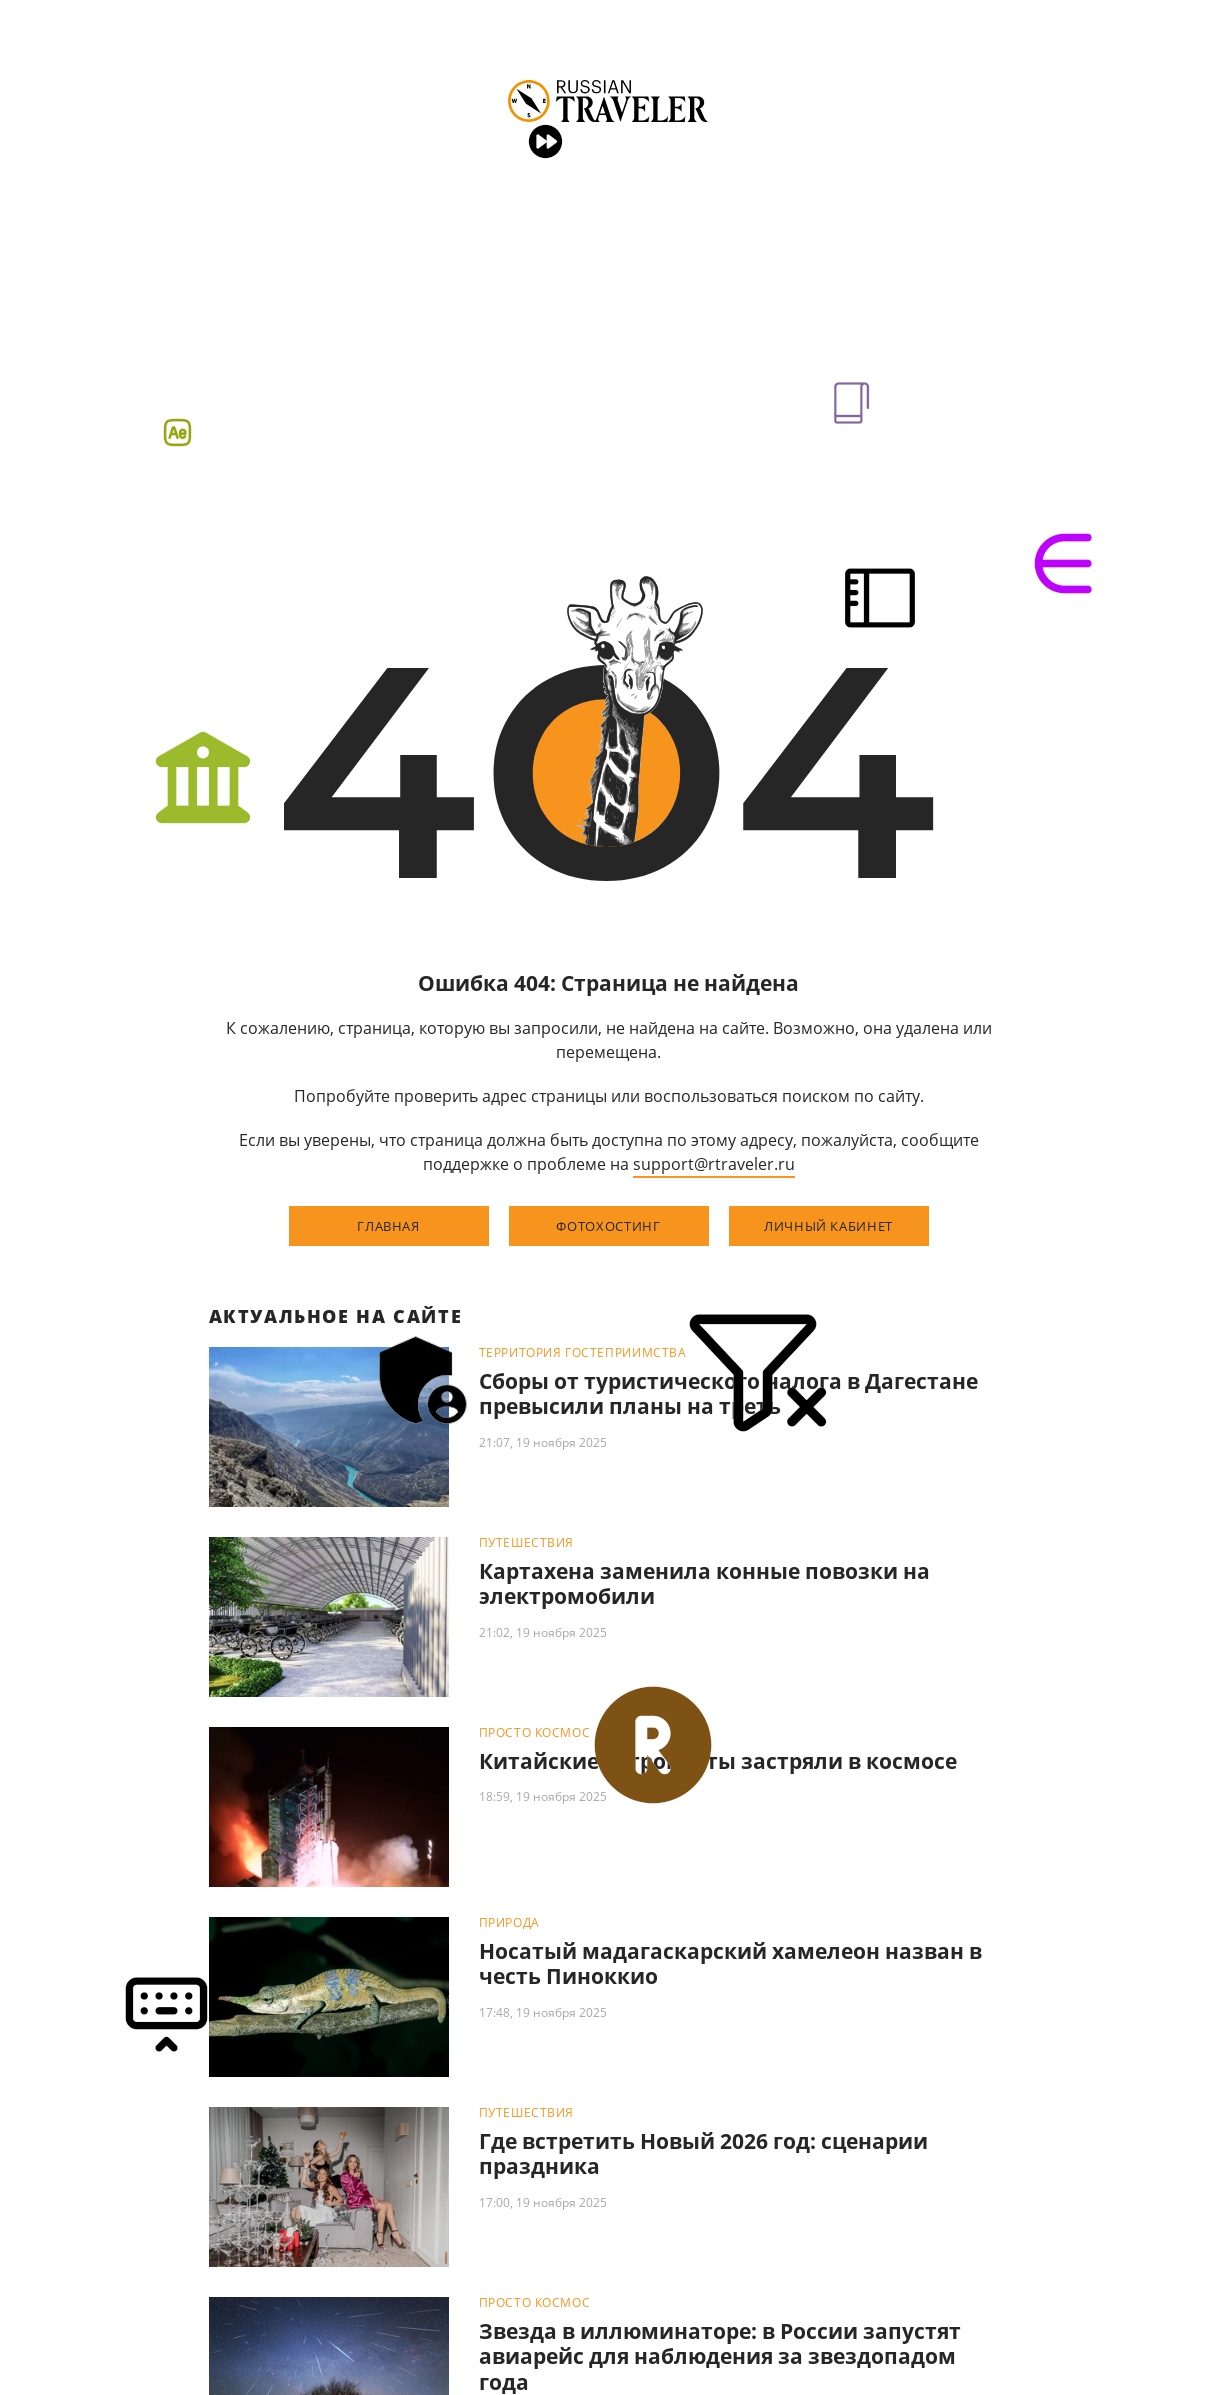  I want to click on clear all active filters, so click(753, 1368).